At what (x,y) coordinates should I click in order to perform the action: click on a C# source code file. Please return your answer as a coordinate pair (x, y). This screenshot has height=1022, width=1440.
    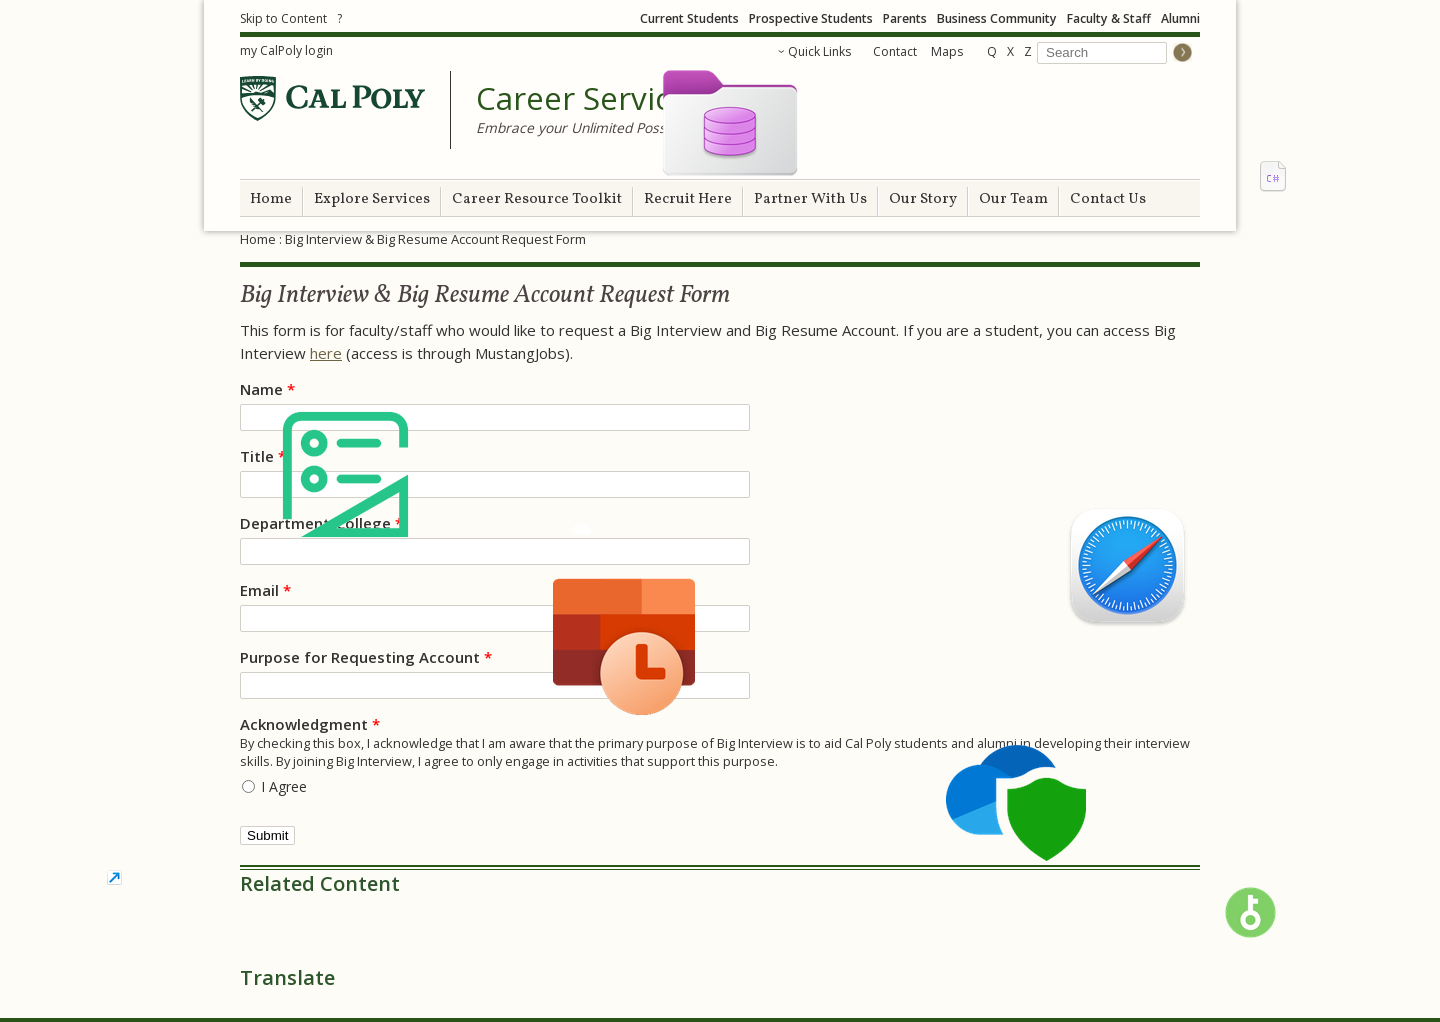
    Looking at the image, I should click on (1273, 176).